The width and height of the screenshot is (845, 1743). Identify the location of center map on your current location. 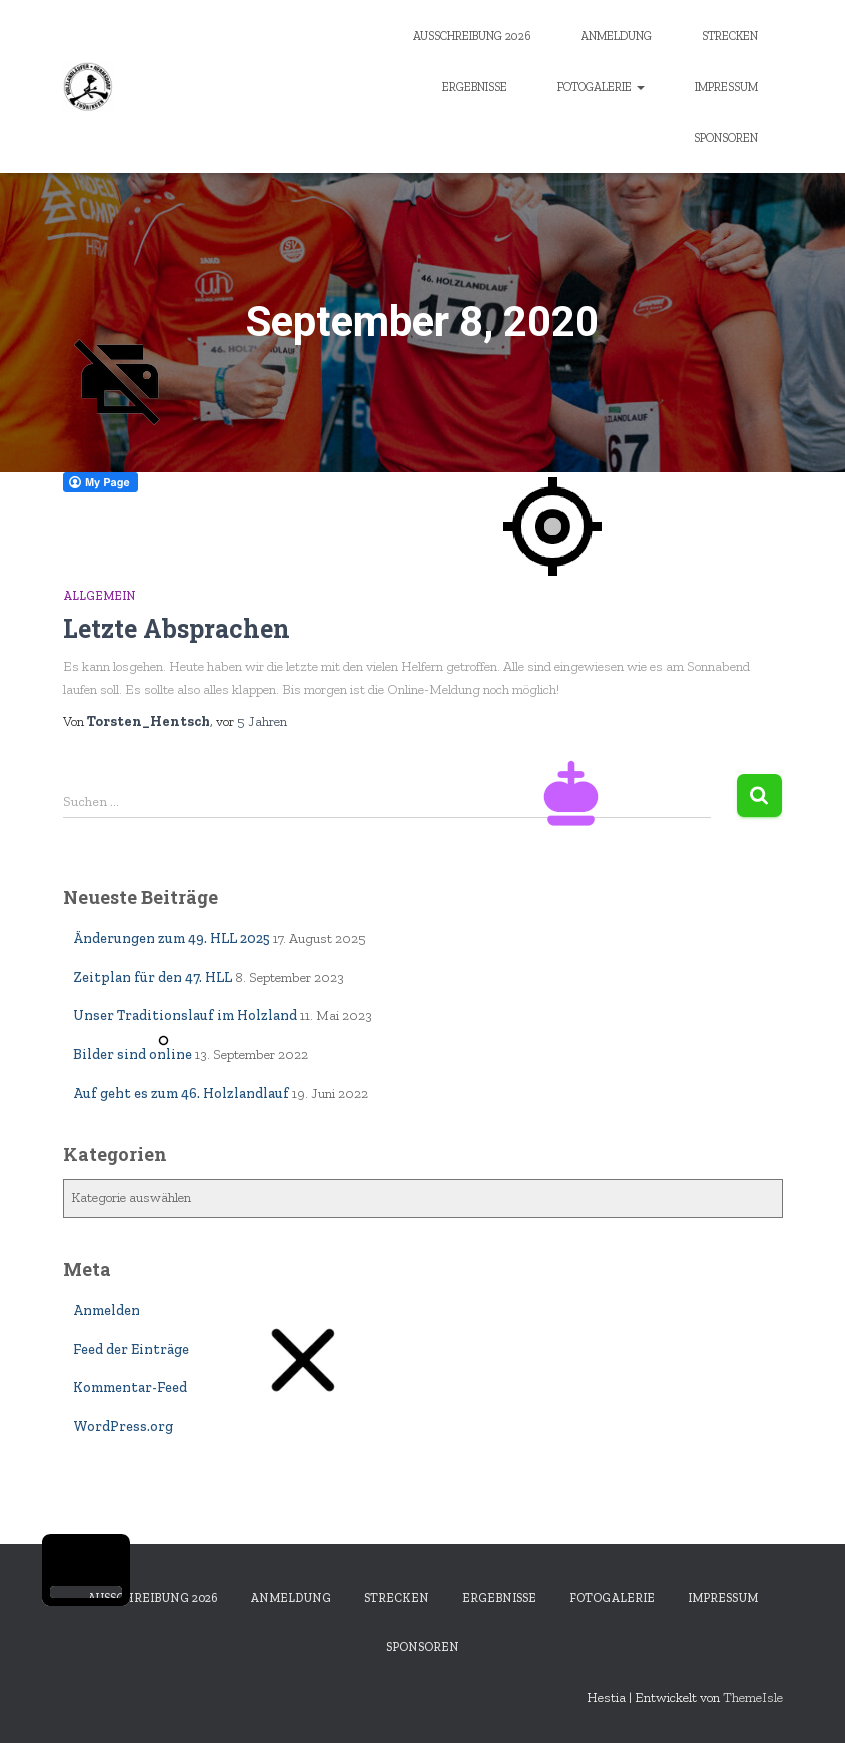
(552, 526).